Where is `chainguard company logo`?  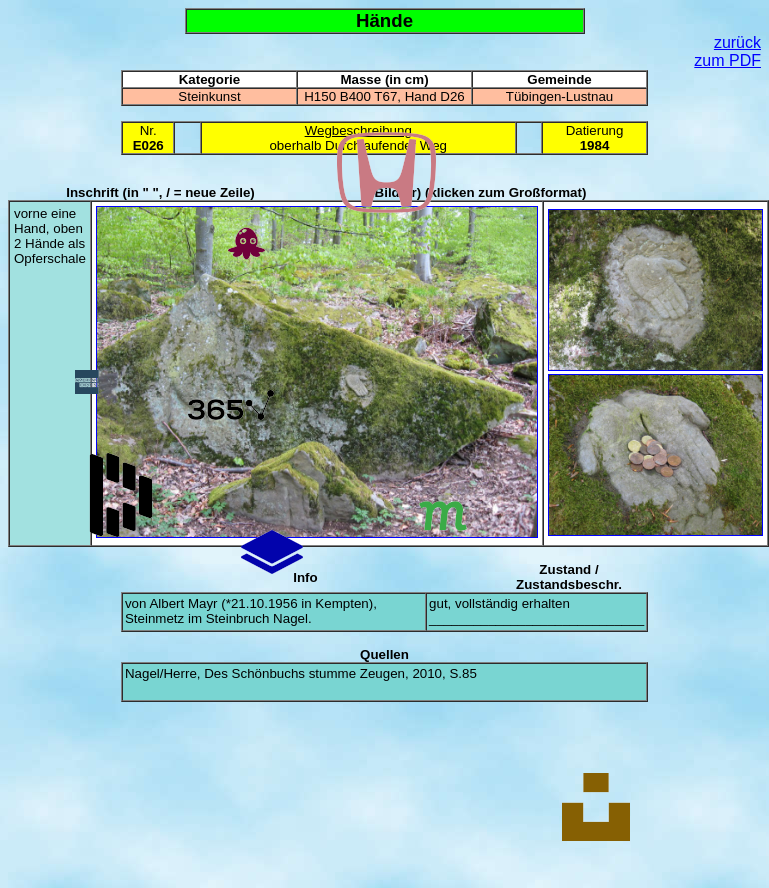
chainguard company logo is located at coordinates (246, 243).